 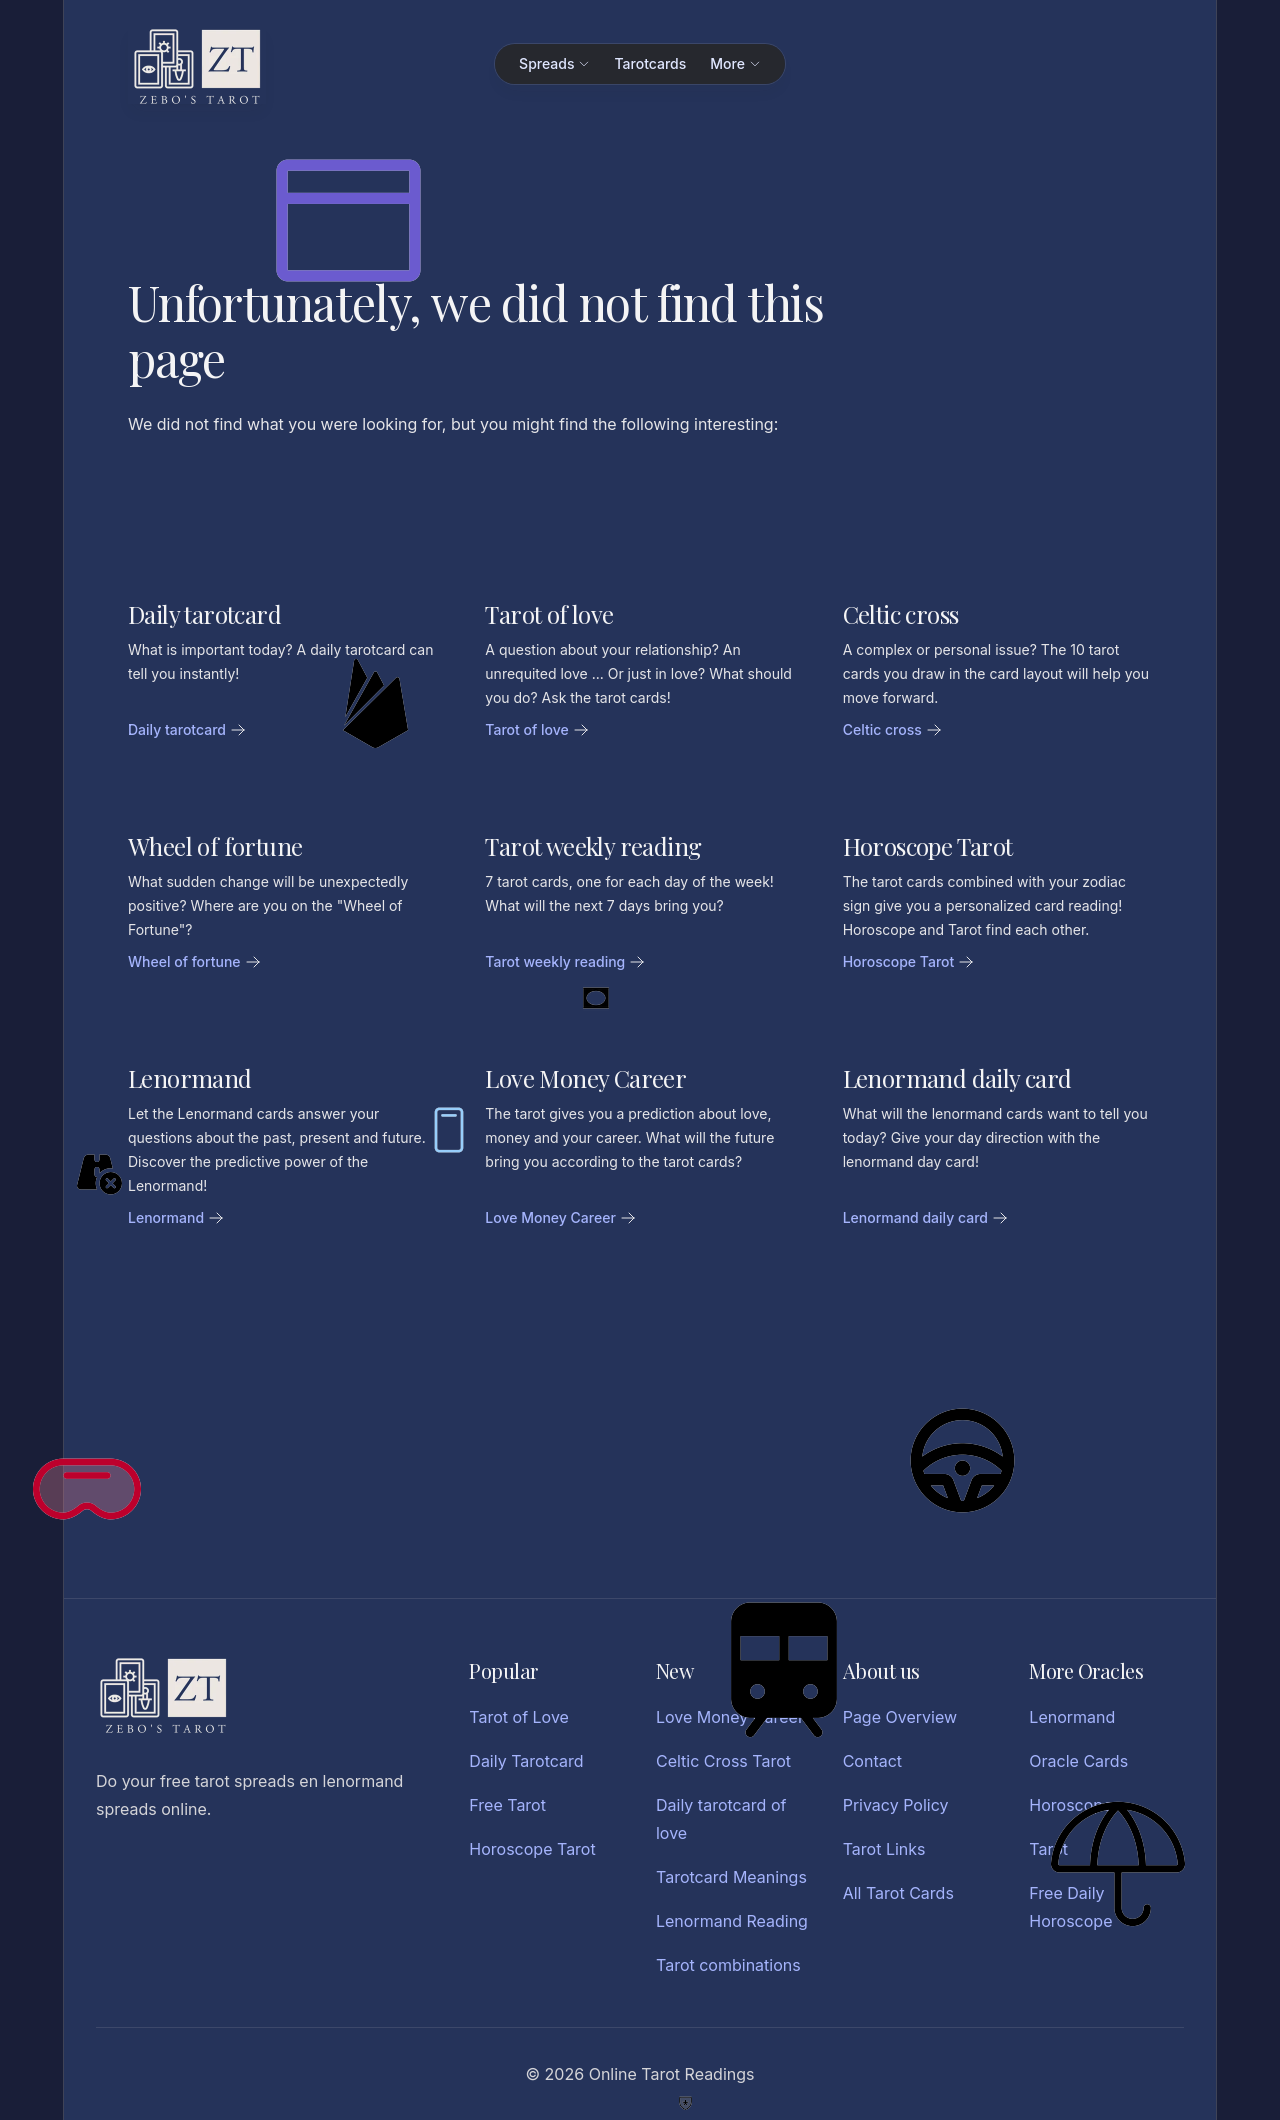 I want to click on view weather protection or rain forecast, so click(x=1118, y=1864).